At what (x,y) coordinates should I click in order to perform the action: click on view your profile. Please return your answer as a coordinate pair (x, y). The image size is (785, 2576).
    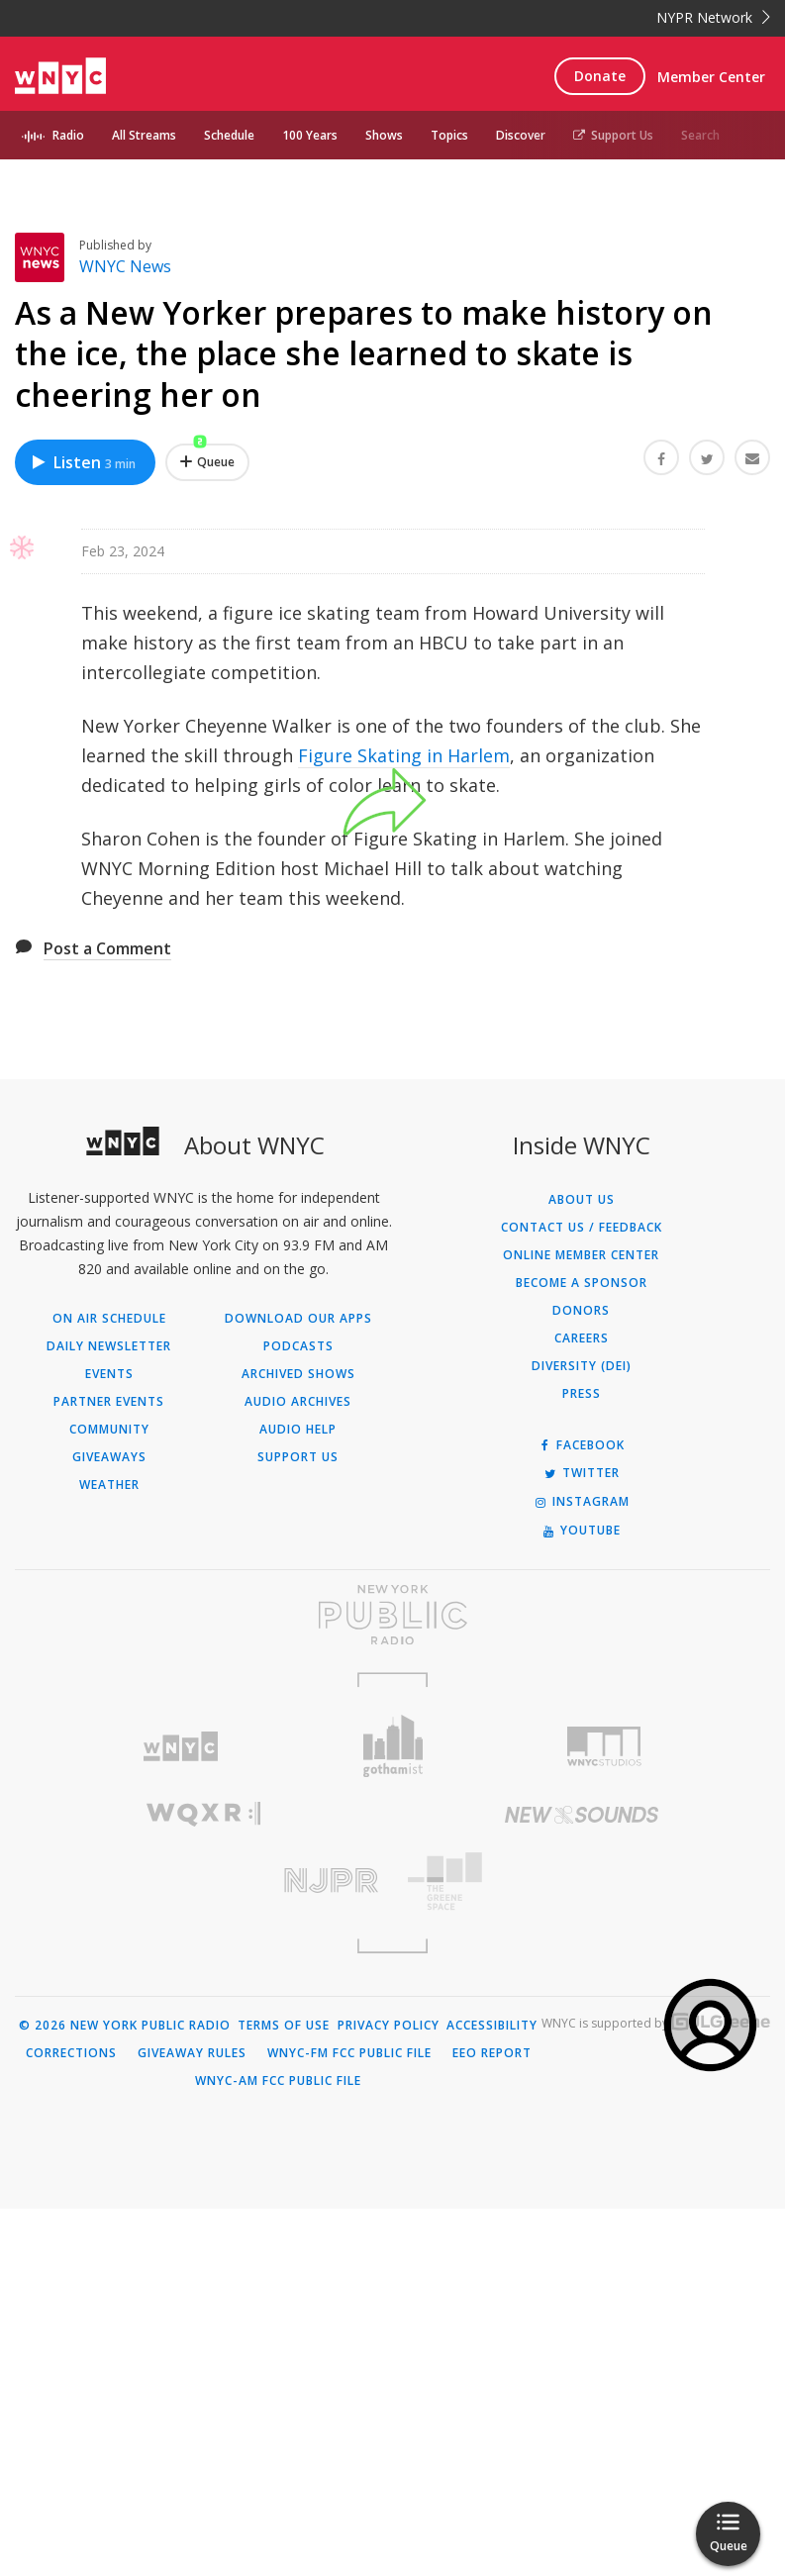
    Looking at the image, I should click on (710, 2025).